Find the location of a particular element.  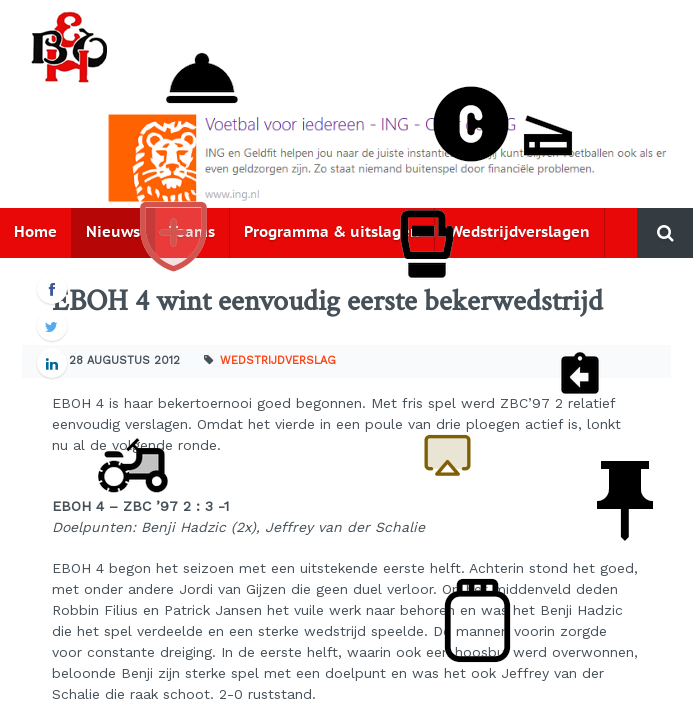

scan a document or image is located at coordinates (548, 134).